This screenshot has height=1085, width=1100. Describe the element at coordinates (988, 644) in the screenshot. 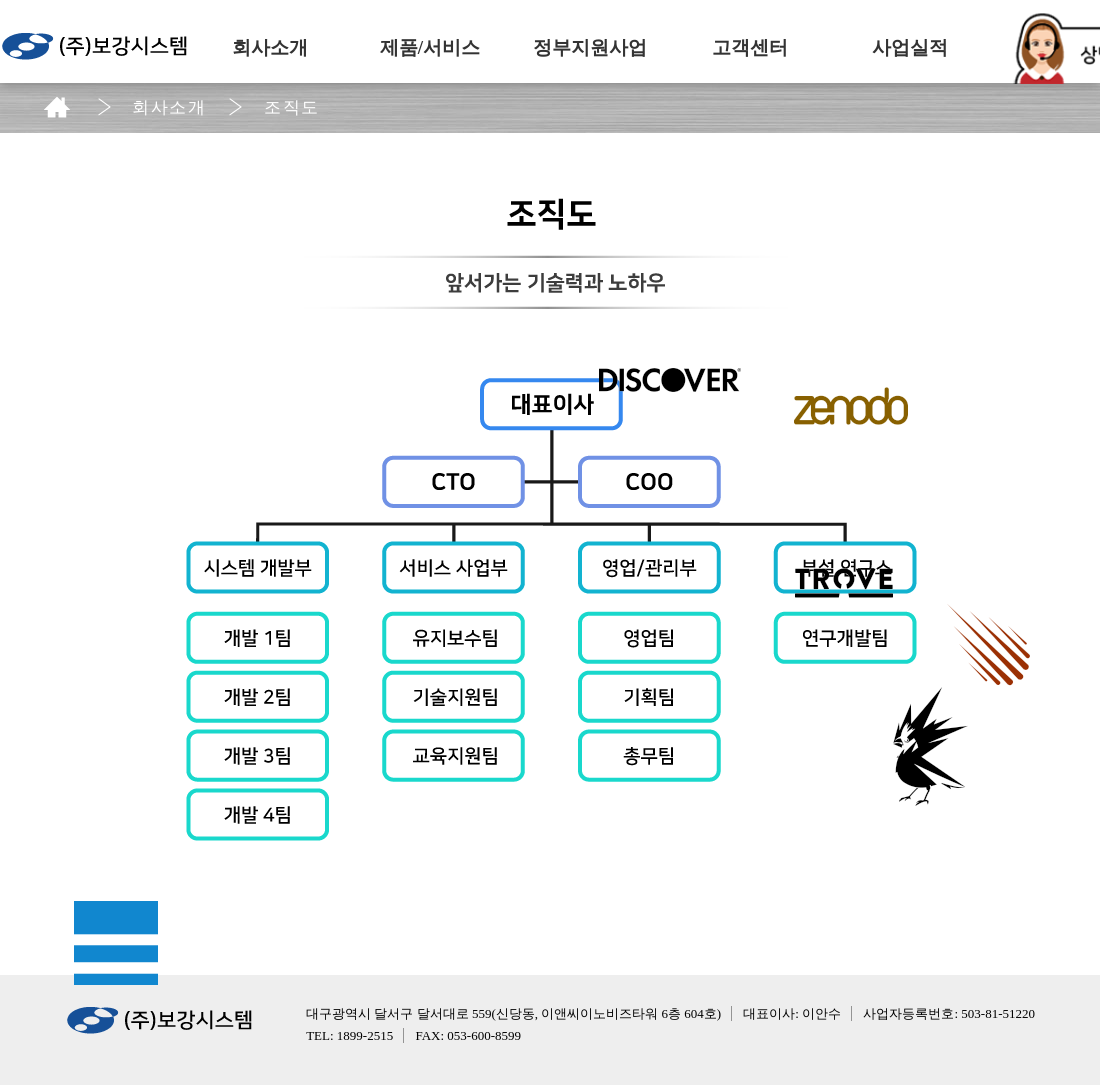

I see `meteor framework logo` at that location.